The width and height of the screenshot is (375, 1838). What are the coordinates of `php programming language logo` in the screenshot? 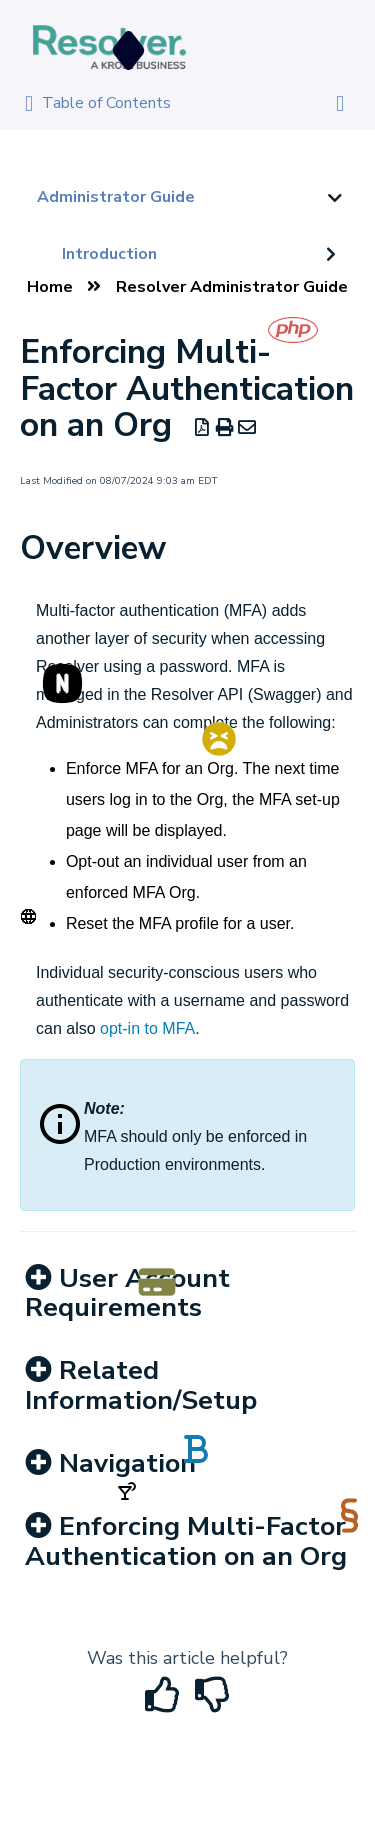 It's located at (293, 330).